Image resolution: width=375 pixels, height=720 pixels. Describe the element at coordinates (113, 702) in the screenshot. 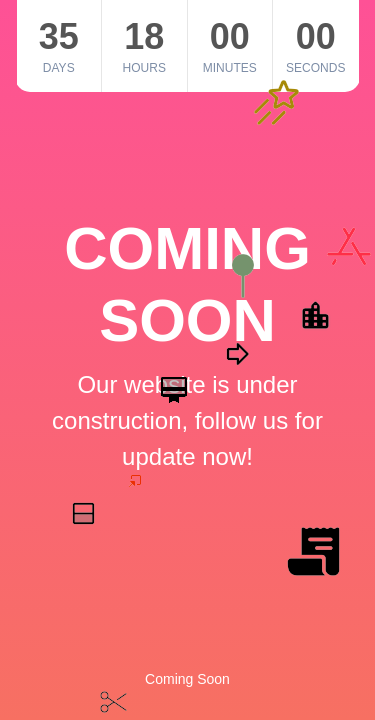

I see `cut selected content` at that location.